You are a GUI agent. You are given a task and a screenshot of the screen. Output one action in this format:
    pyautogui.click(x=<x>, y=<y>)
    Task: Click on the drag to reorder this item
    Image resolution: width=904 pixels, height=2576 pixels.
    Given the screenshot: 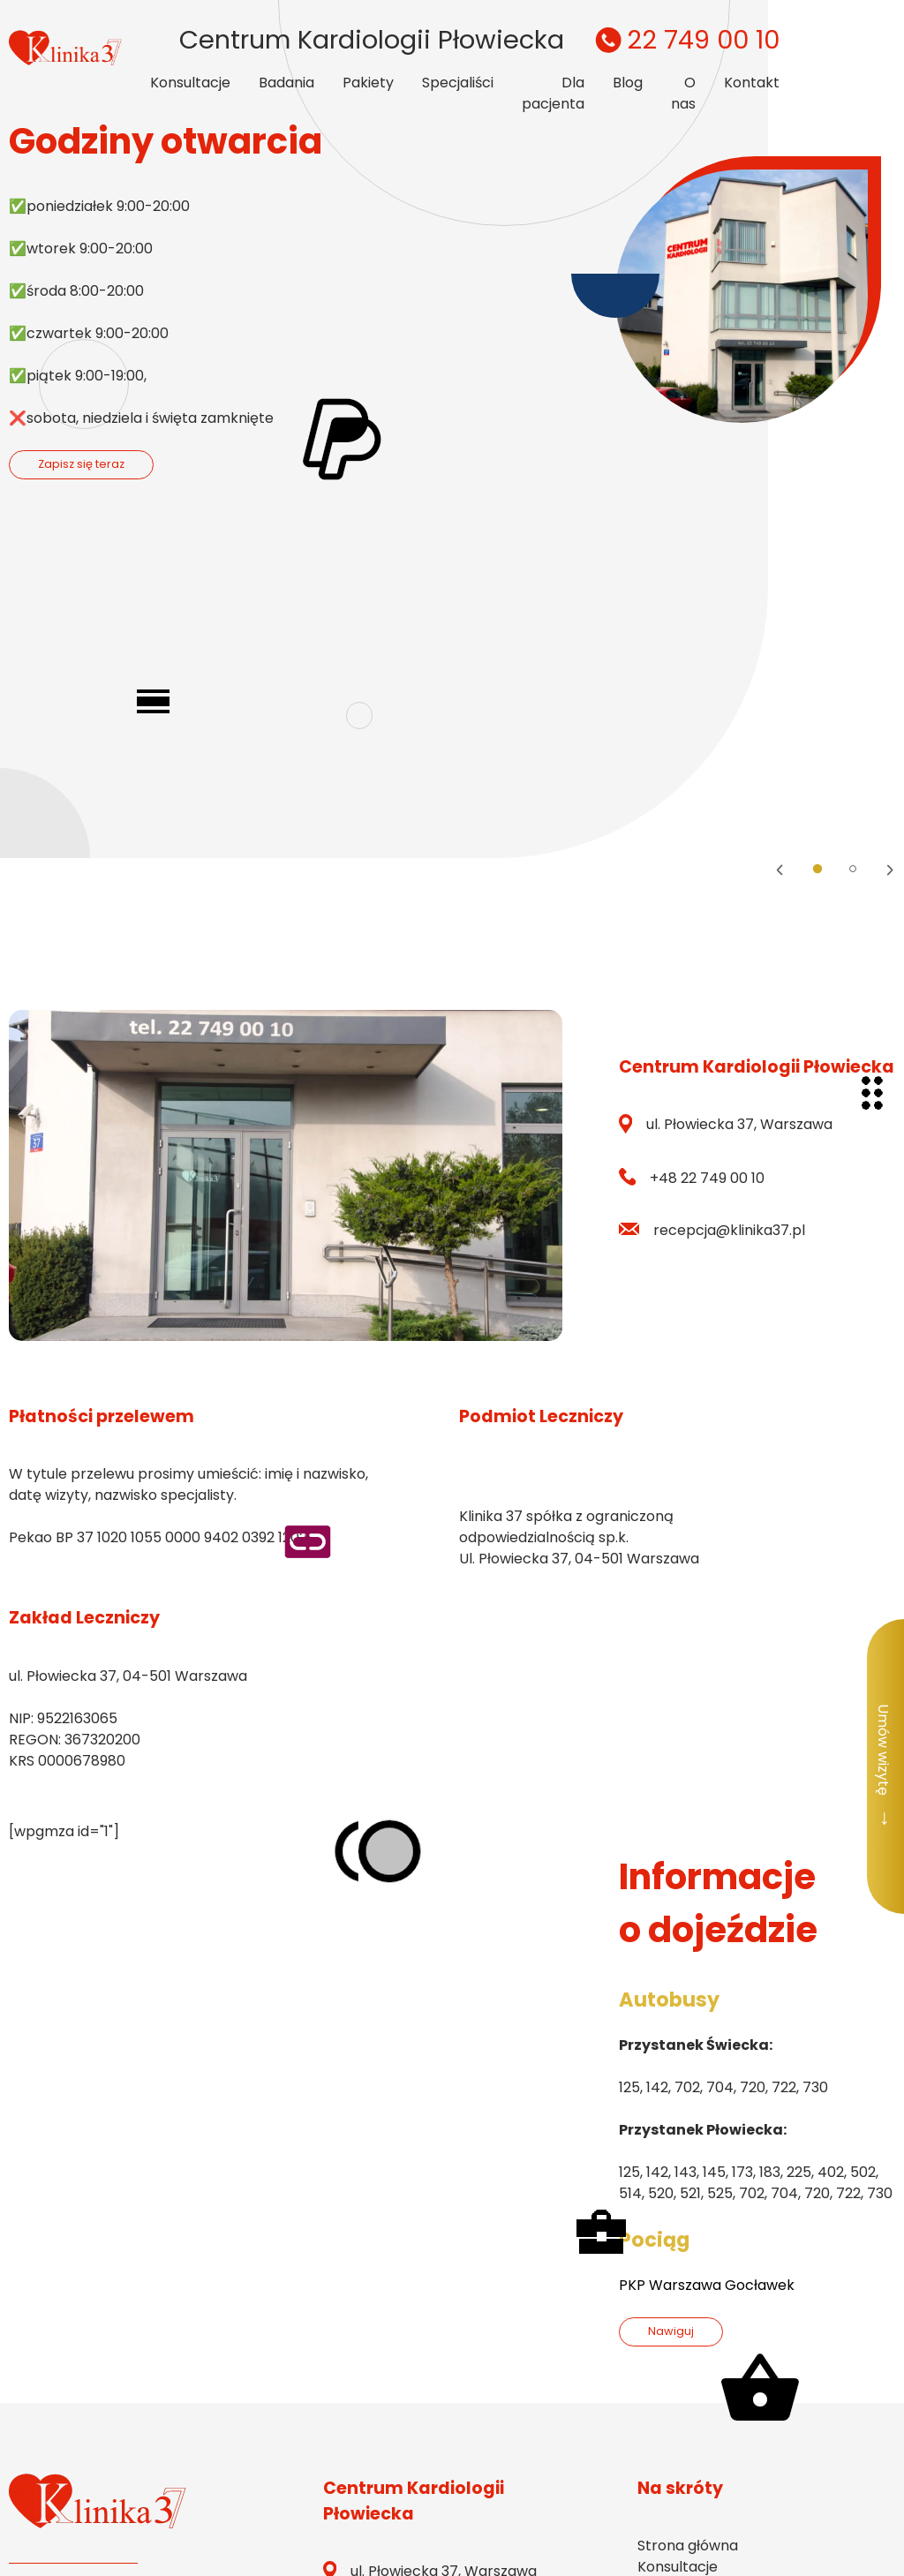 What is the action you would take?
    pyautogui.click(x=872, y=1093)
    